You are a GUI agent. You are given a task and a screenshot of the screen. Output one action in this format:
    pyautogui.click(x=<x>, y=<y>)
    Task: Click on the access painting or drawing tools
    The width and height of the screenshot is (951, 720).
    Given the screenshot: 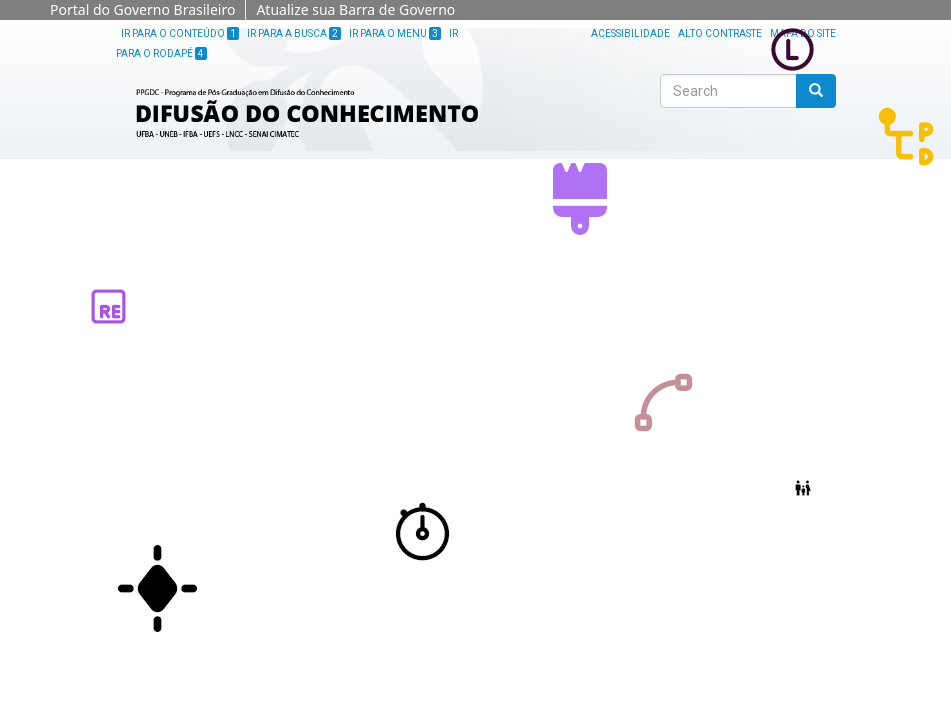 What is the action you would take?
    pyautogui.click(x=580, y=199)
    